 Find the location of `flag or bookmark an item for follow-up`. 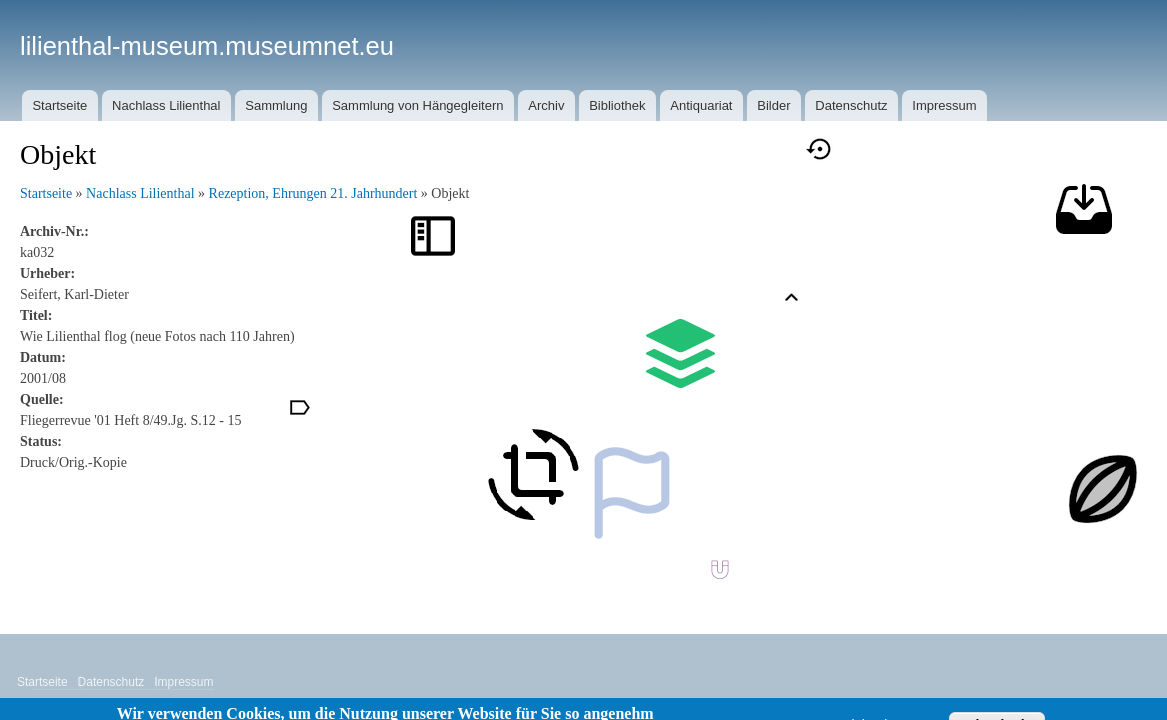

flag or bookmark an item for follow-up is located at coordinates (632, 493).